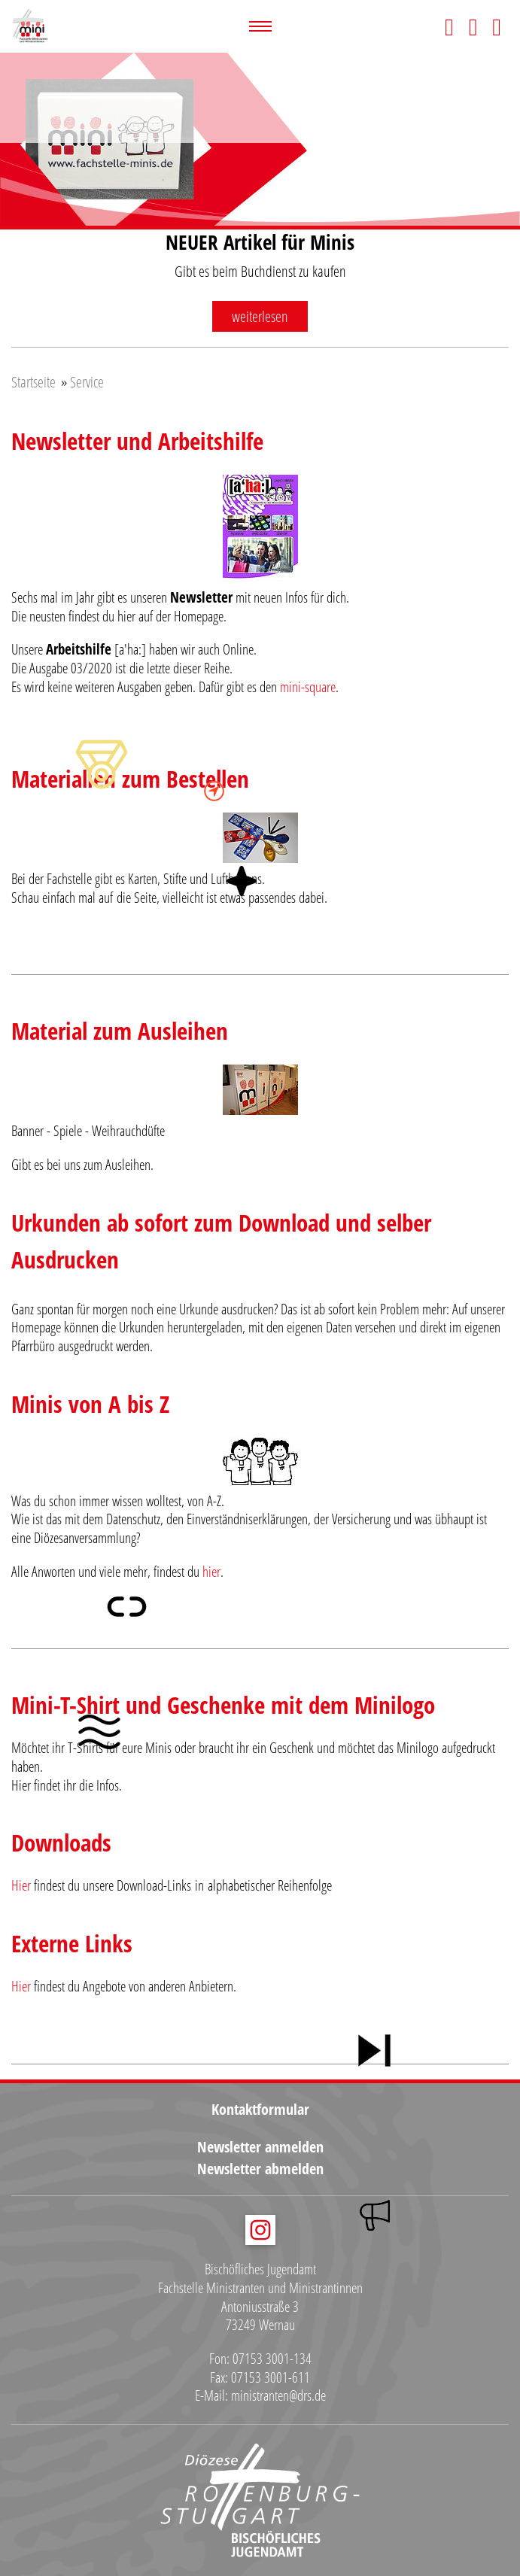 The height and width of the screenshot is (2576, 520). I want to click on make an announcement, so click(376, 2216).